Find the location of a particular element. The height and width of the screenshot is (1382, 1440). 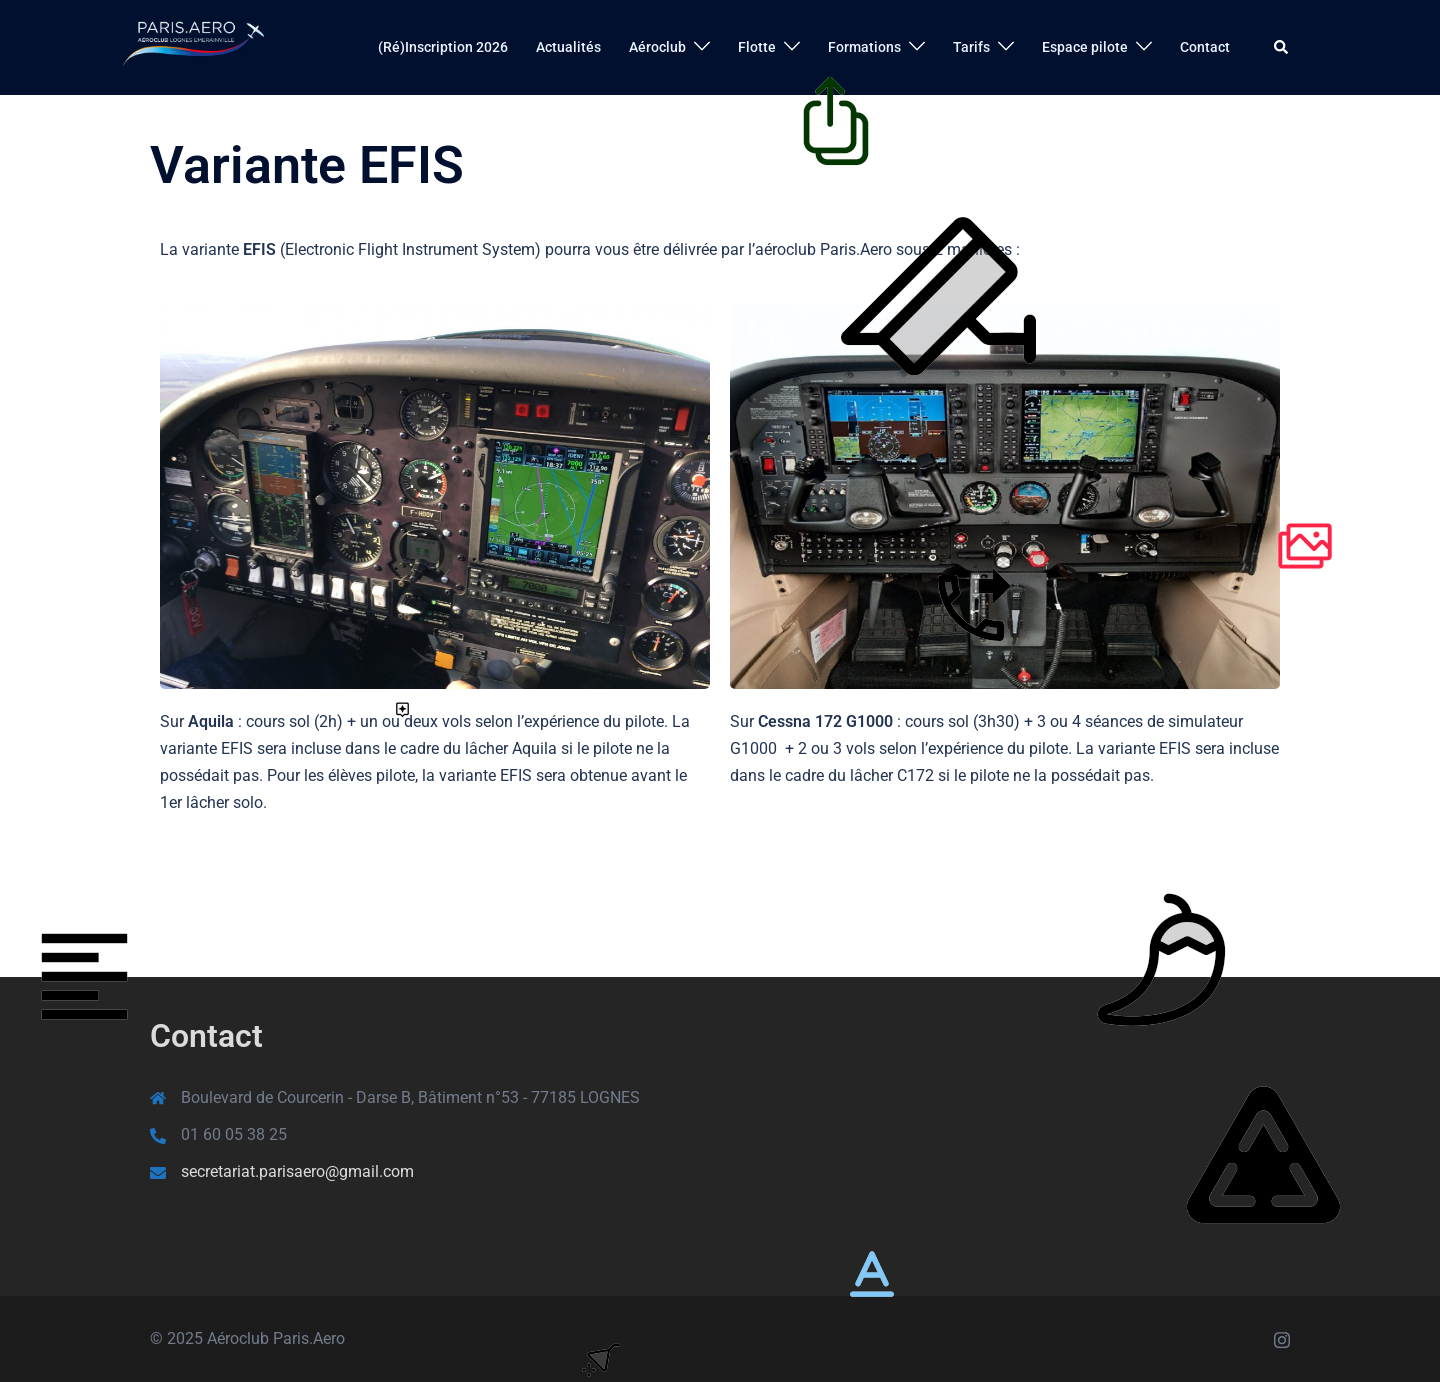

view photo gallery is located at coordinates (1305, 546).